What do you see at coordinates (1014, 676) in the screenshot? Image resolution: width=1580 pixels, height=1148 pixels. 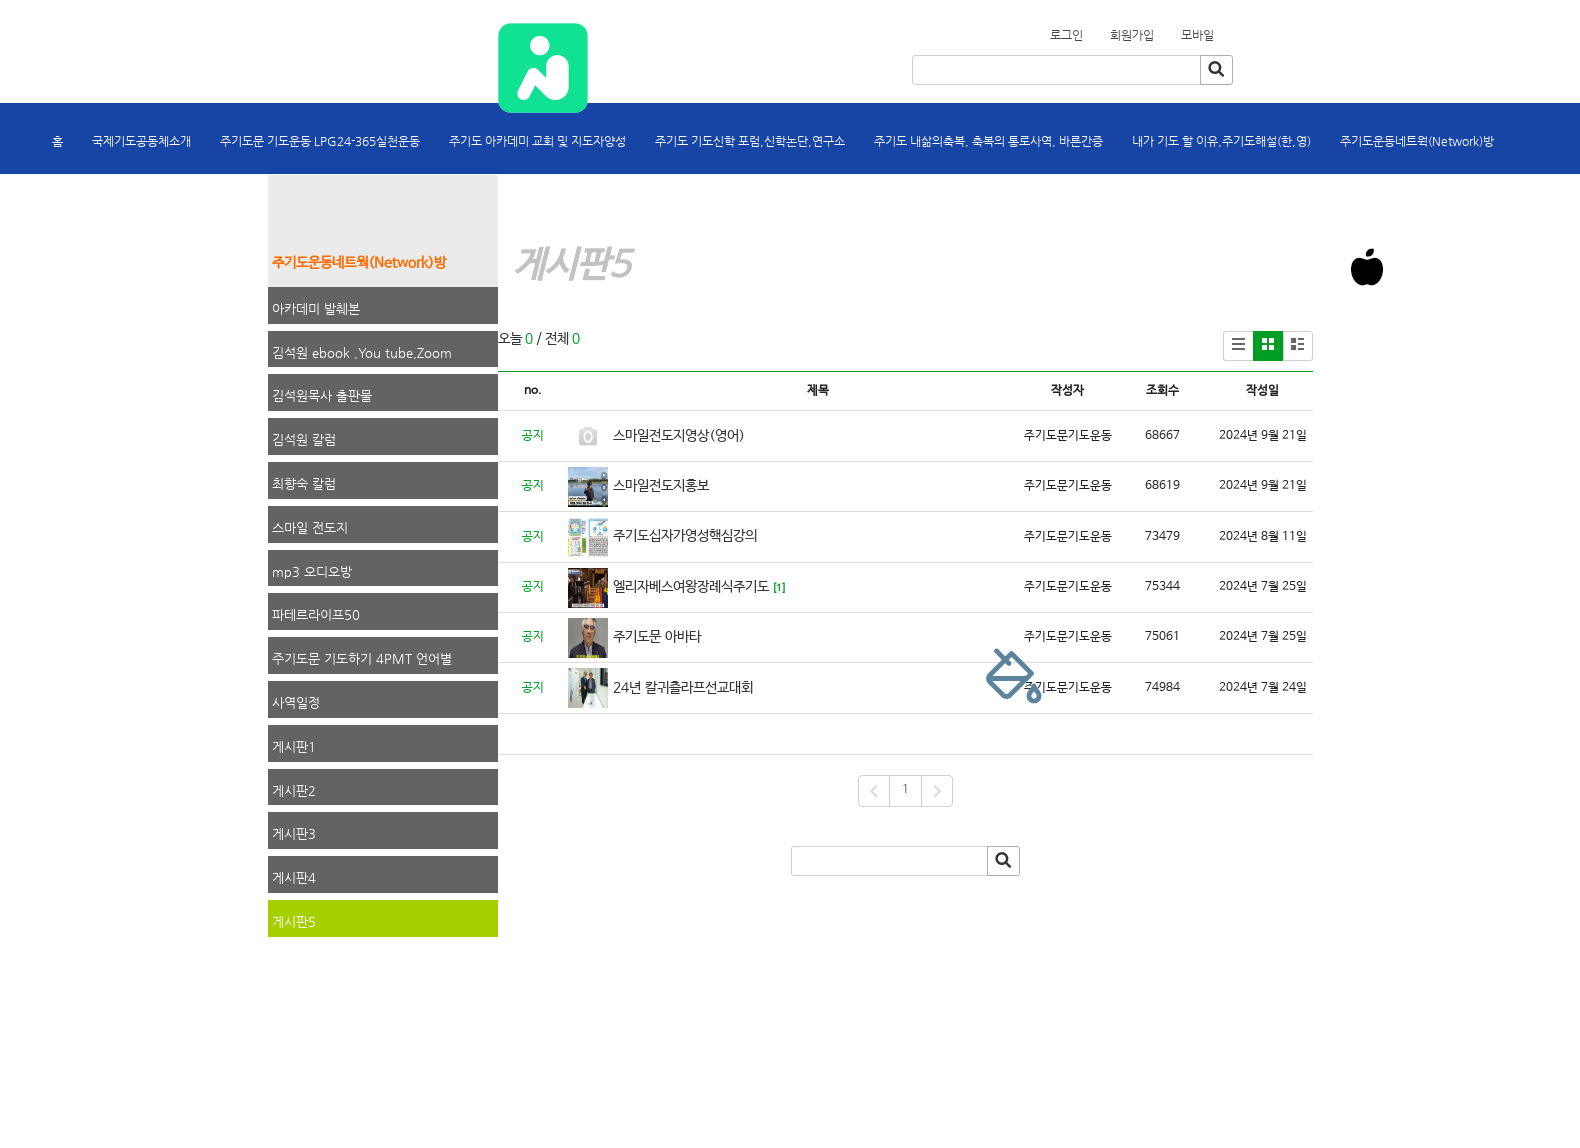 I see `fill an area with color` at bounding box center [1014, 676].